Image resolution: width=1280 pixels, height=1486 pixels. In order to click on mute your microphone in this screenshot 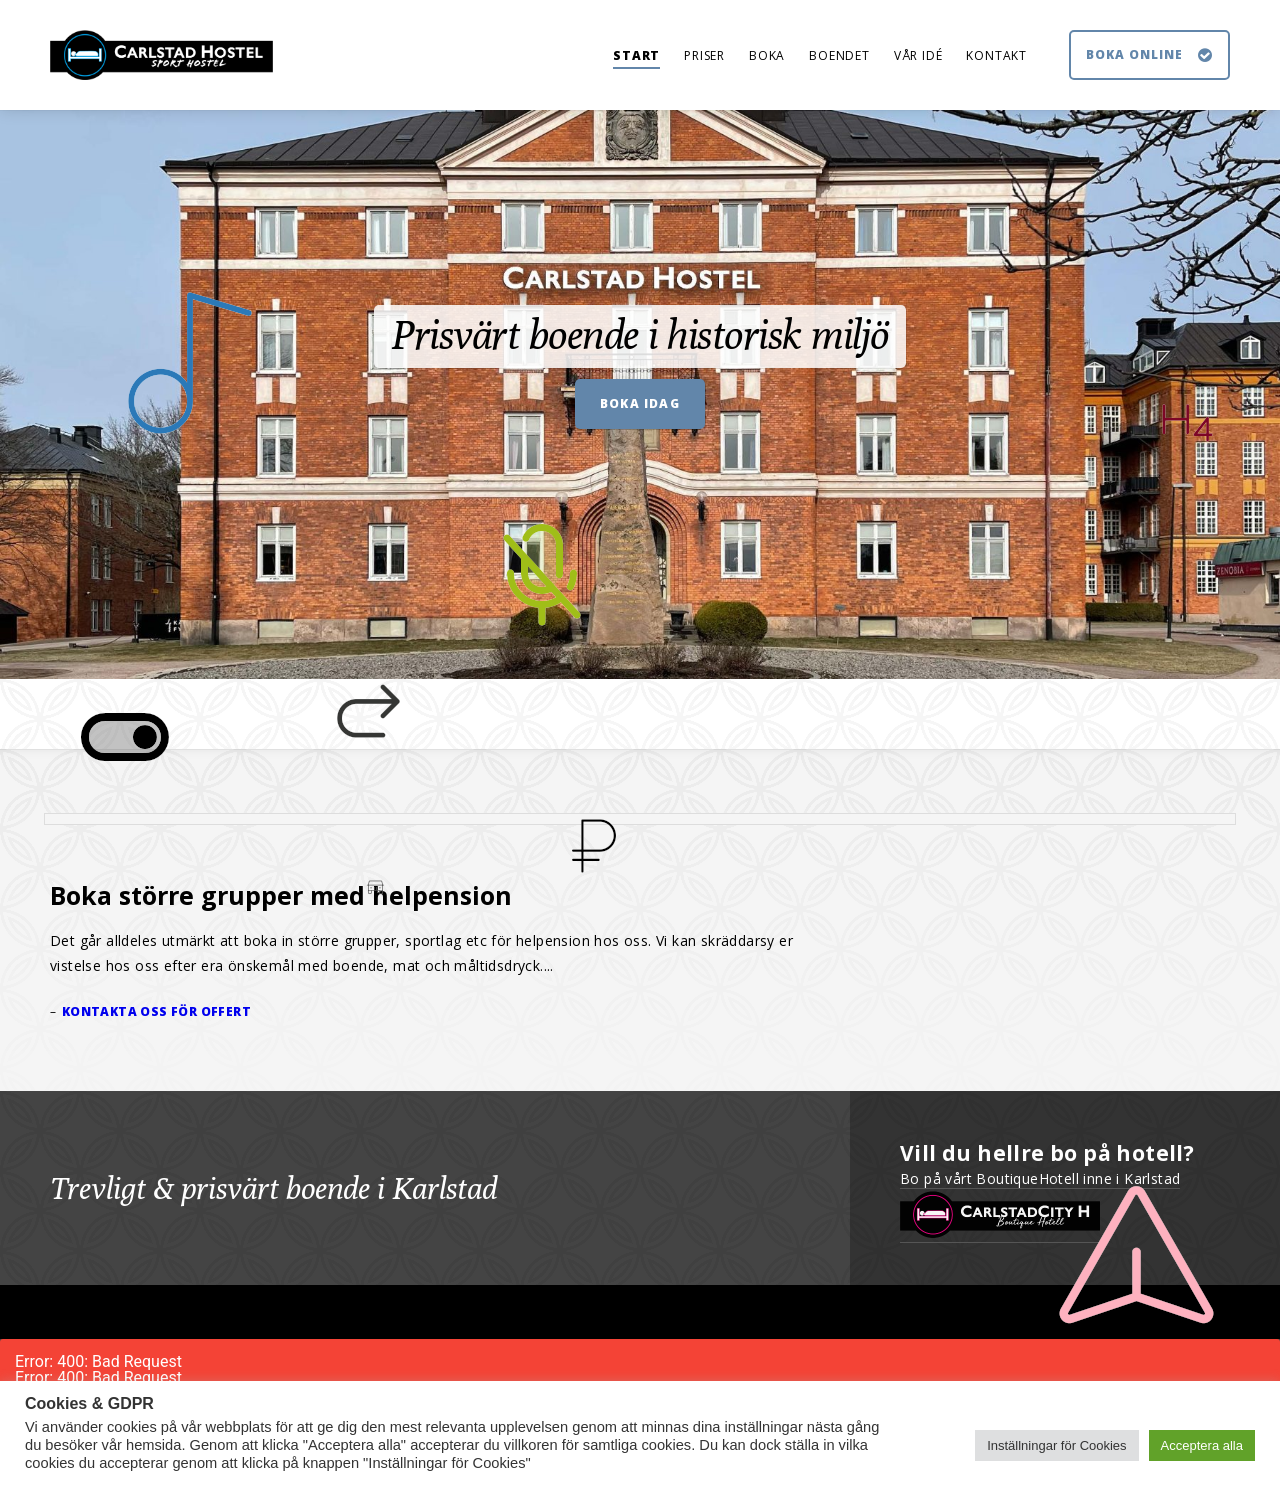, I will do `click(542, 573)`.